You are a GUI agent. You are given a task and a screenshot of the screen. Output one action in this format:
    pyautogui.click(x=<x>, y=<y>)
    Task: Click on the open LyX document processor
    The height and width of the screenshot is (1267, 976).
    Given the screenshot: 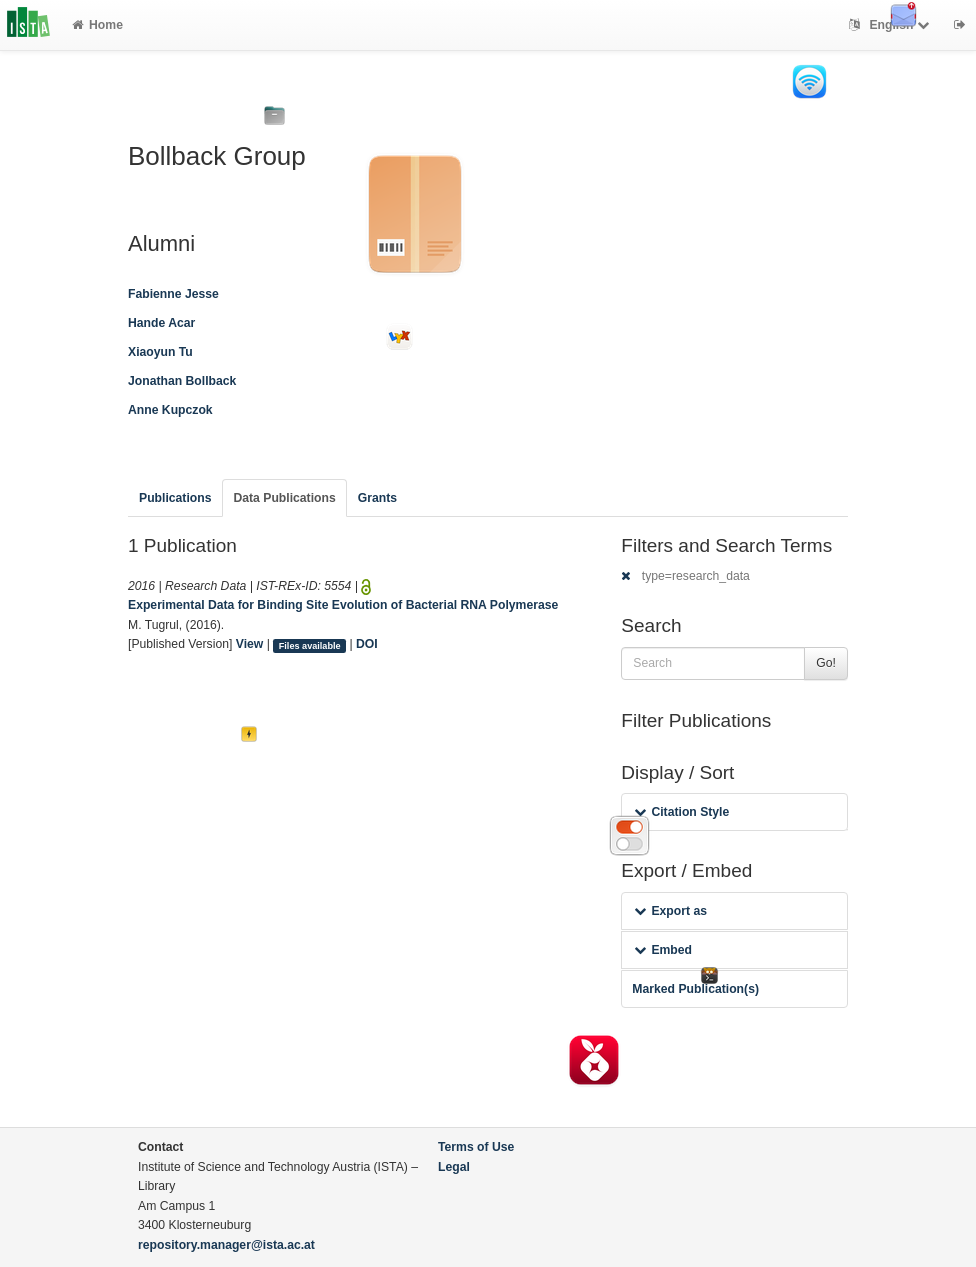 What is the action you would take?
    pyautogui.click(x=399, y=336)
    